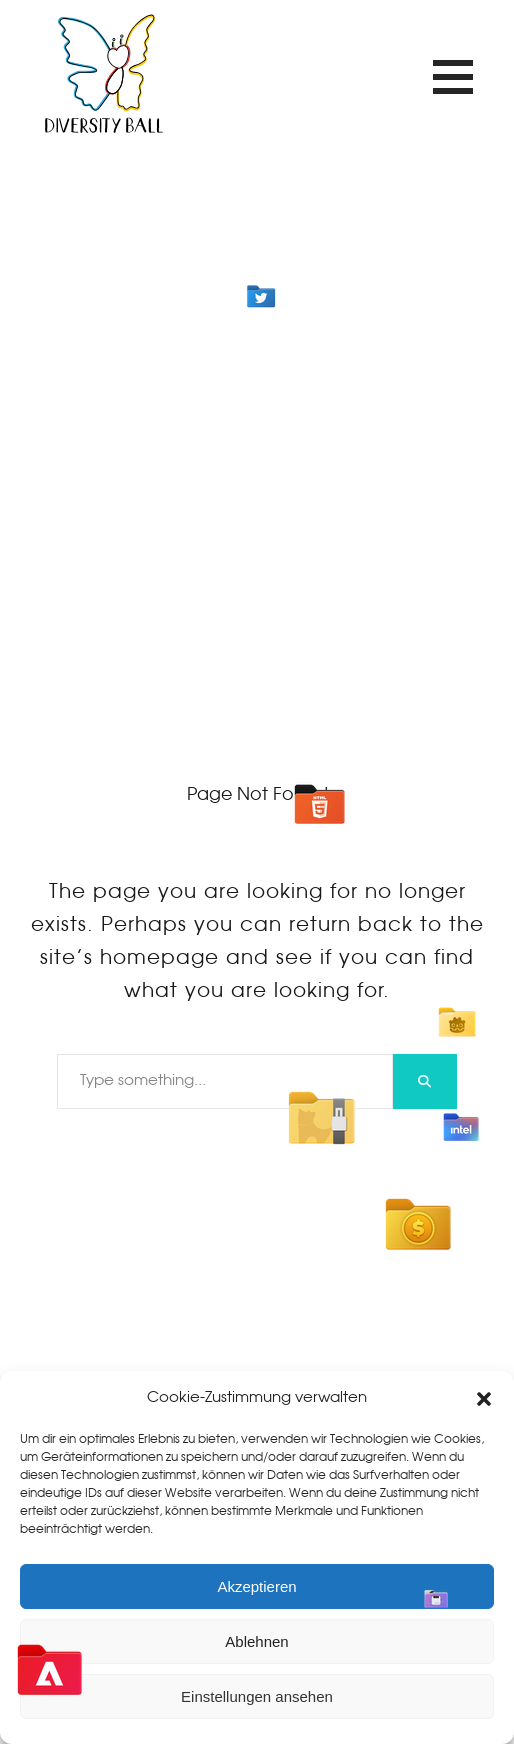  What do you see at coordinates (461, 1128) in the screenshot?
I see `folder containing intel-related files or software` at bounding box center [461, 1128].